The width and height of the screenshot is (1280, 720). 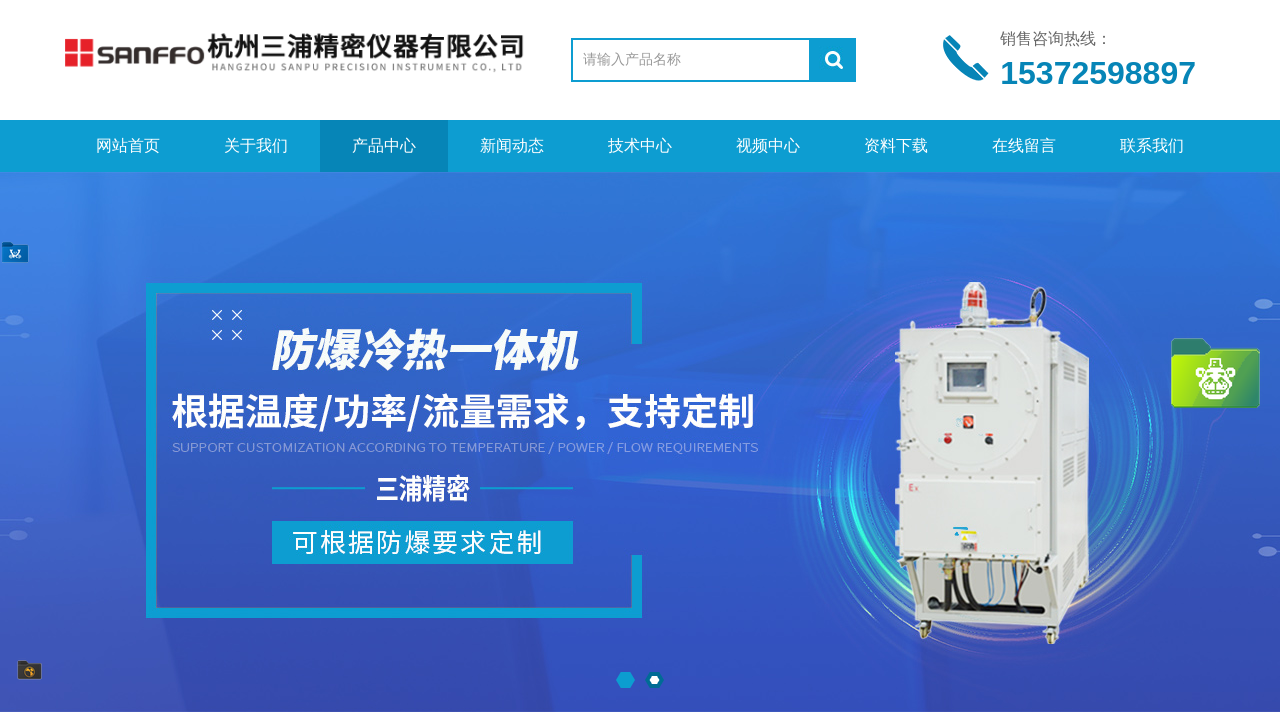 What do you see at coordinates (29, 670) in the screenshot?
I see `folder containing nuke compositing software project files` at bounding box center [29, 670].